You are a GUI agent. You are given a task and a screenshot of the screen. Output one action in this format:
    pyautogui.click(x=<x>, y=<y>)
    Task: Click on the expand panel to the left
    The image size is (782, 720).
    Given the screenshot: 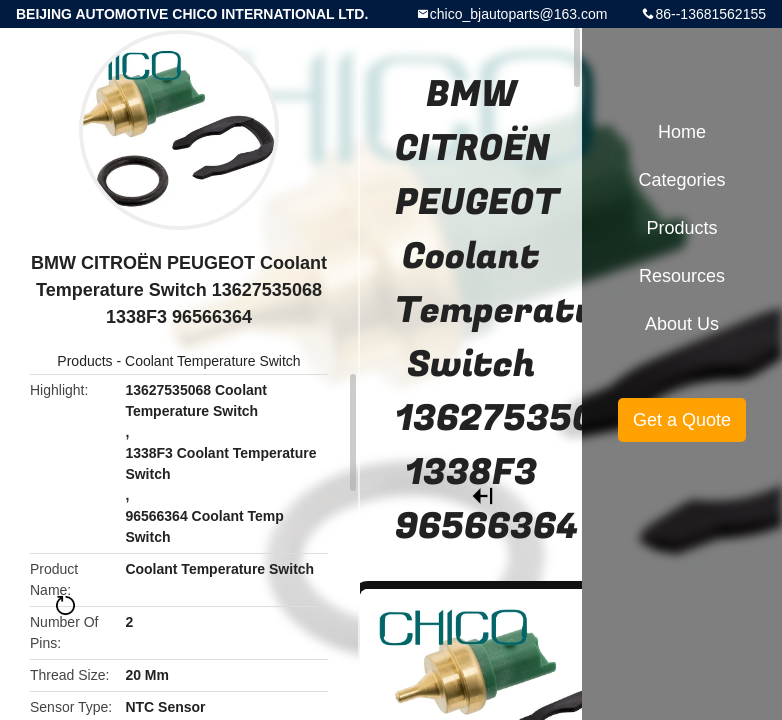 What is the action you would take?
    pyautogui.click(x=483, y=496)
    